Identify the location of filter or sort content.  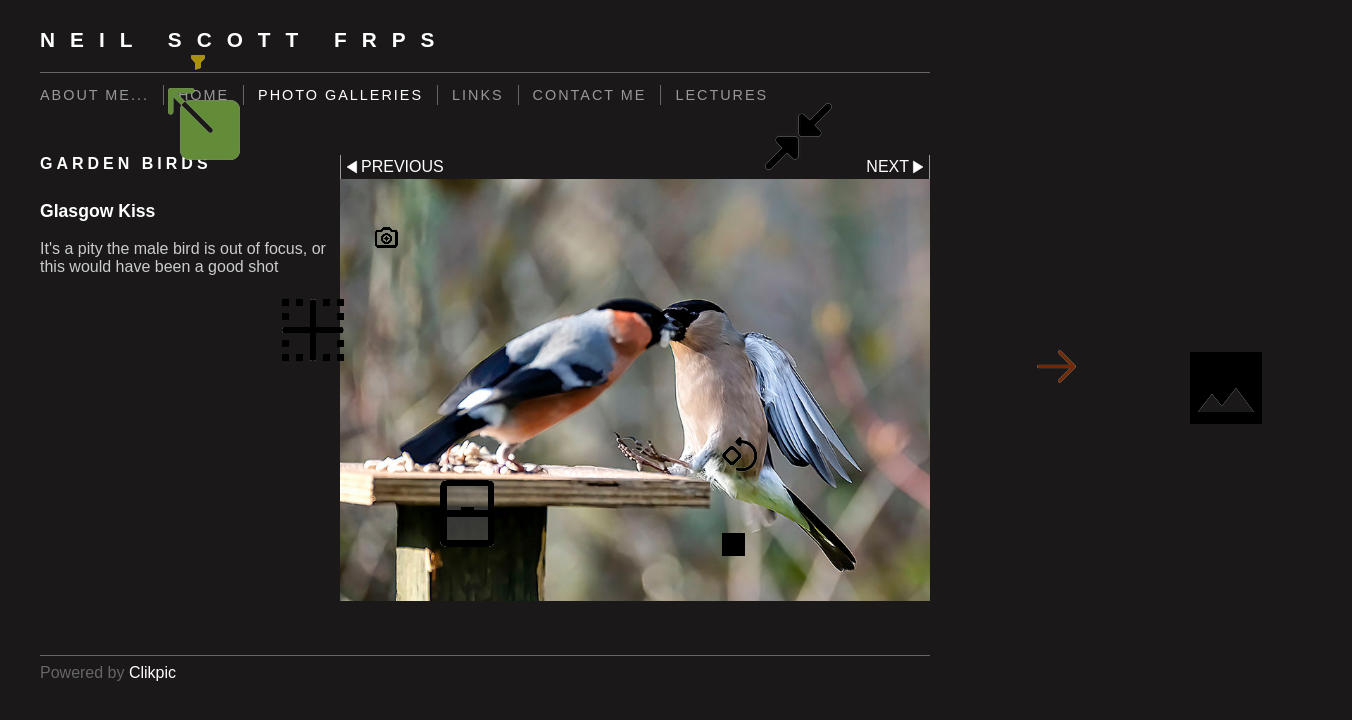
(198, 62).